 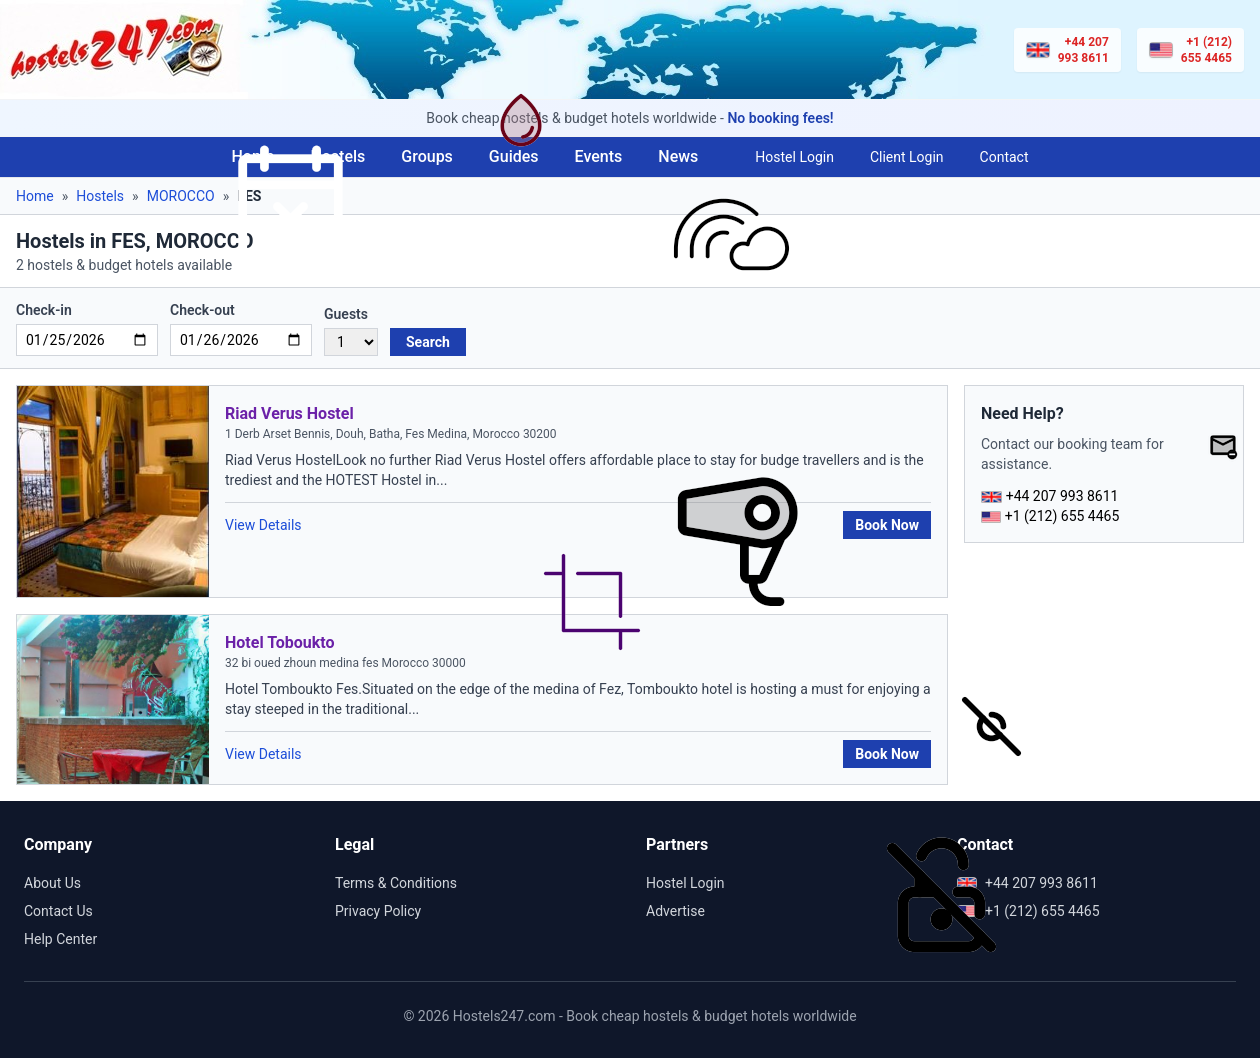 What do you see at coordinates (991, 726) in the screenshot?
I see `disable location point or marker` at bounding box center [991, 726].